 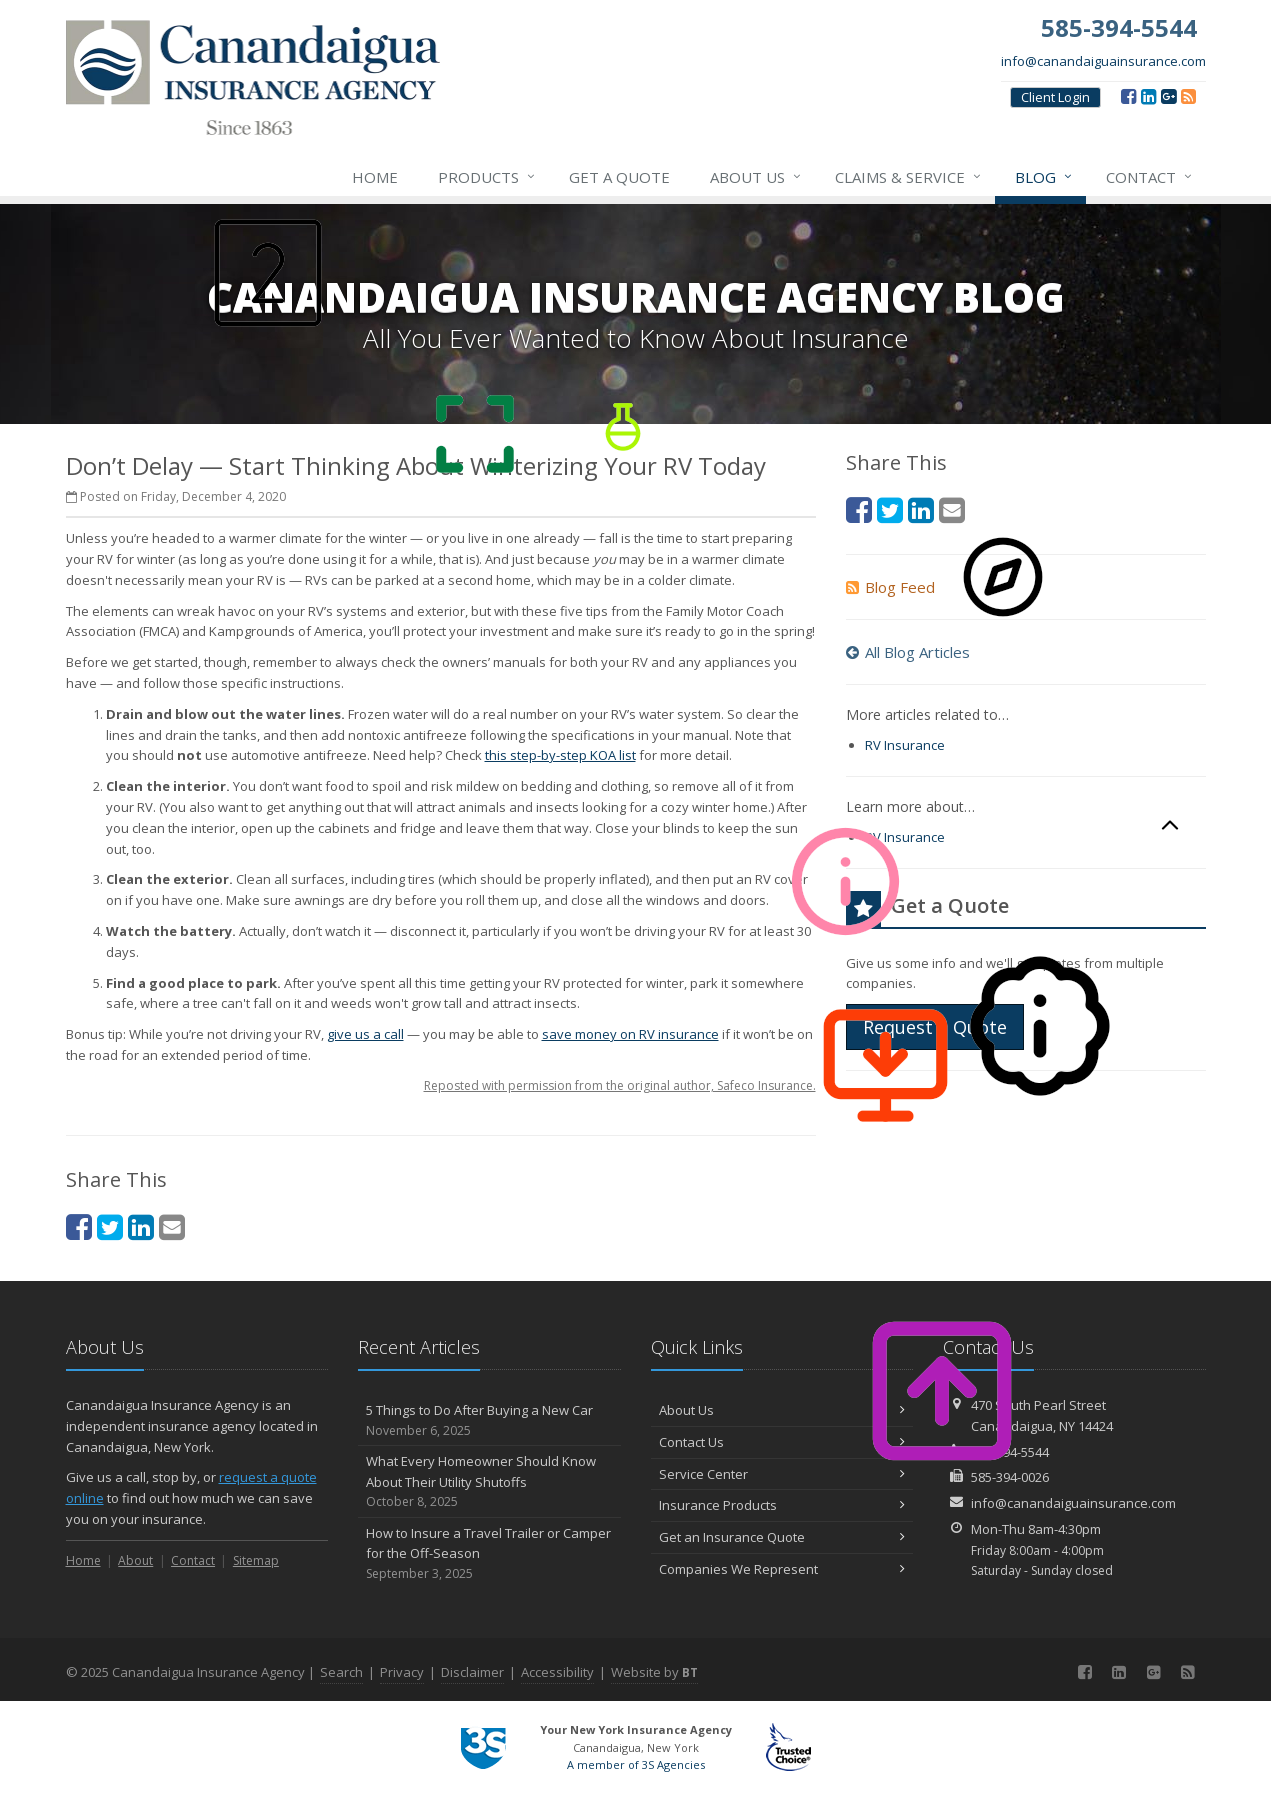 What do you see at coordinates (845, 881) in the screenshot?
I see `view more information or details` at bounding box center [845, 881].